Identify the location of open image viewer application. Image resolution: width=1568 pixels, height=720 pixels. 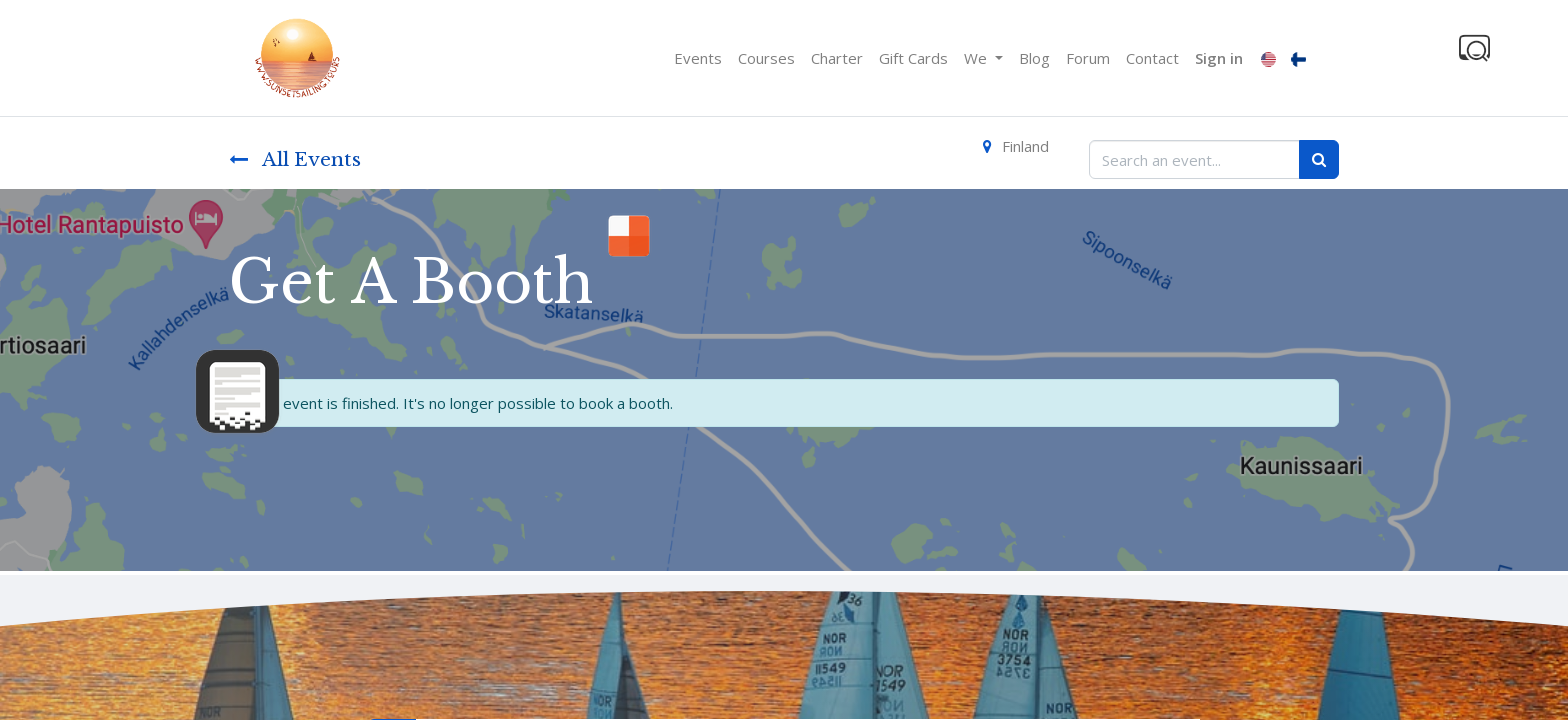
(1474, 46).